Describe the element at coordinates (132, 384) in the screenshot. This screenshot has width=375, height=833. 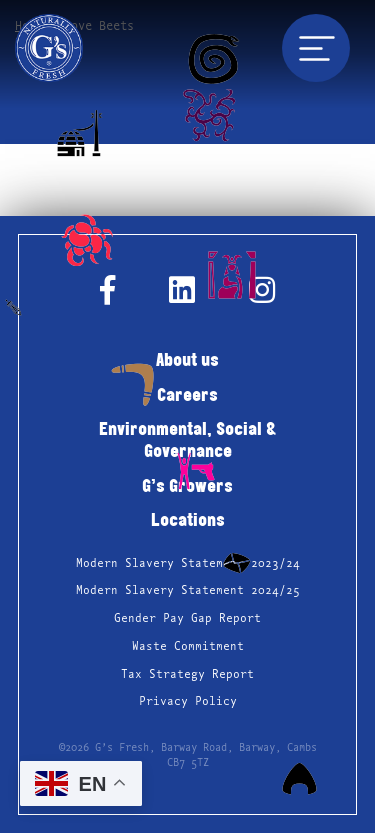
I see `boomerang weapon or tool in a game inventory` at that location.